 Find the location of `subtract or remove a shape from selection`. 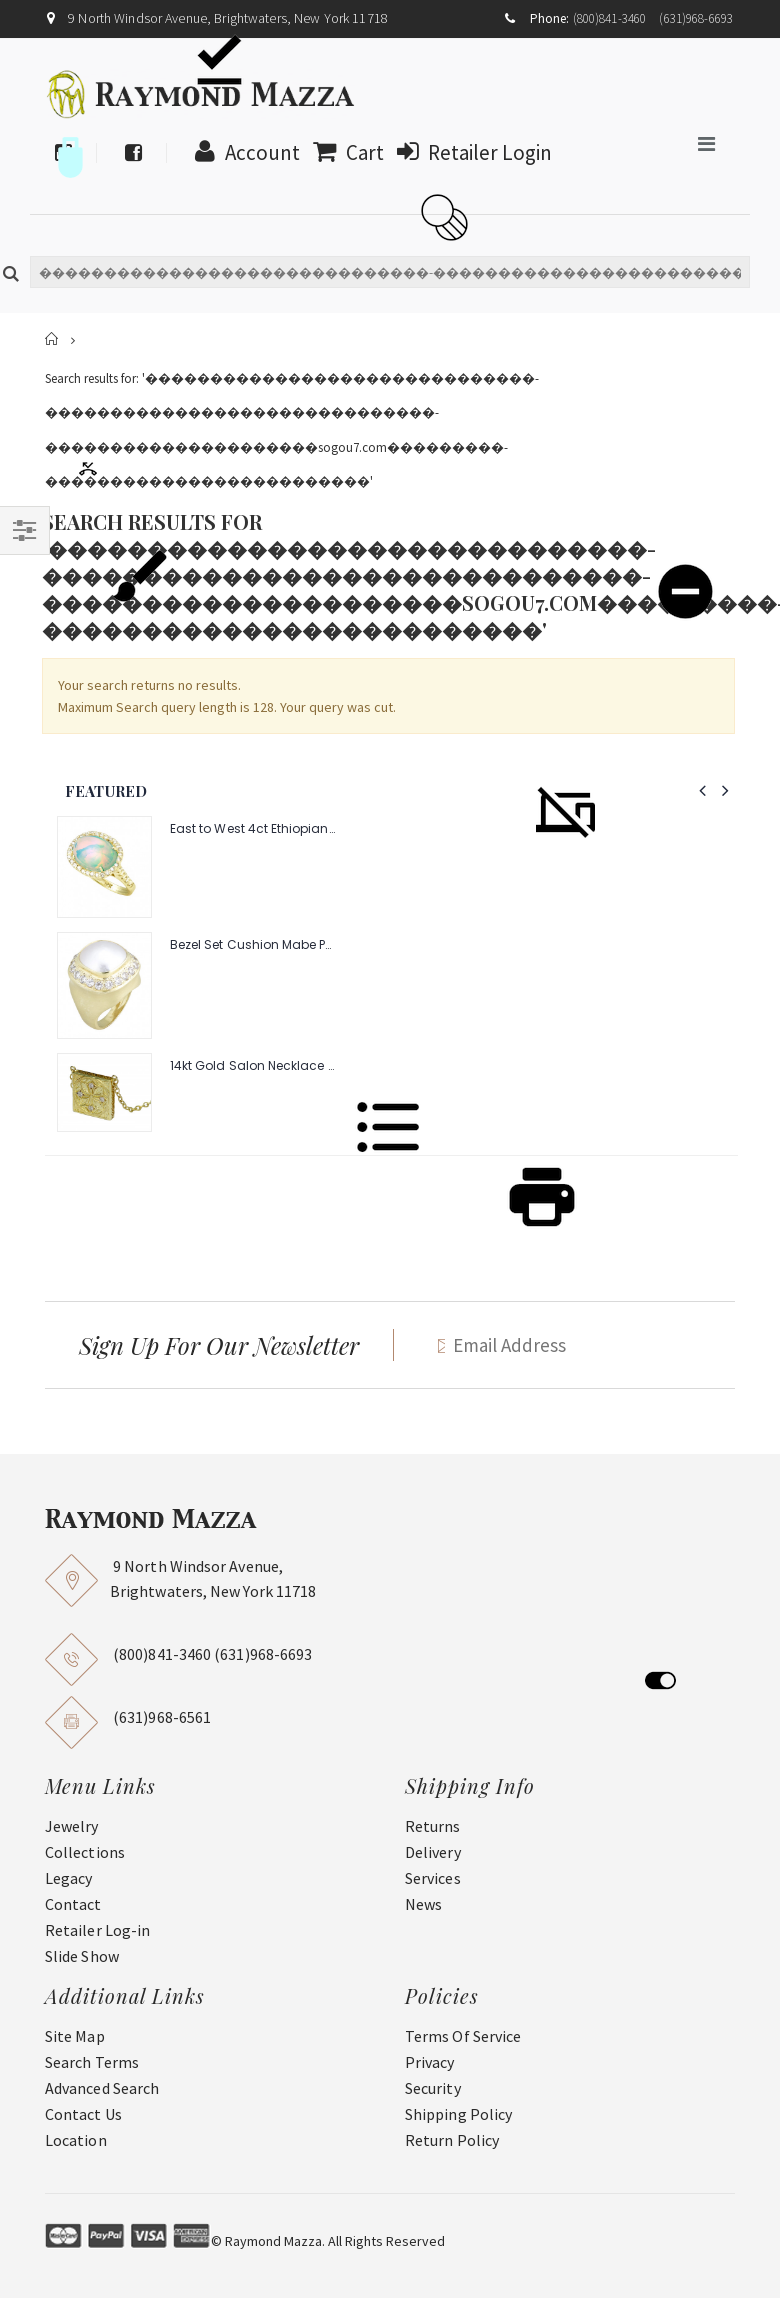

subtract or remove a shape from selection is located at coordinates (444, 217).